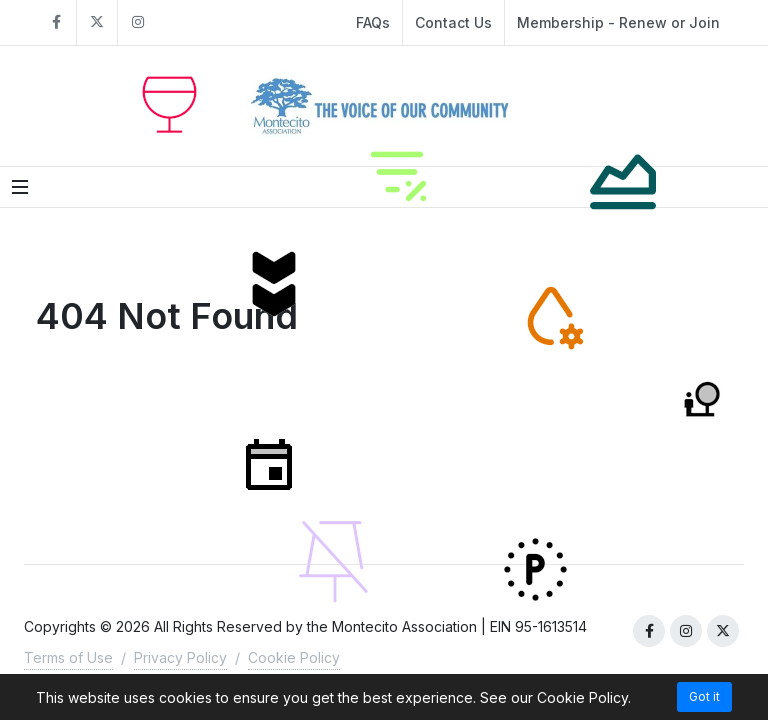 The height and width of the screenshot is (720, 768). What do you see at coordinates (397, 172) in the screenshot?
I see `filter items by discount or sale price` at bounding box center [397, 172].